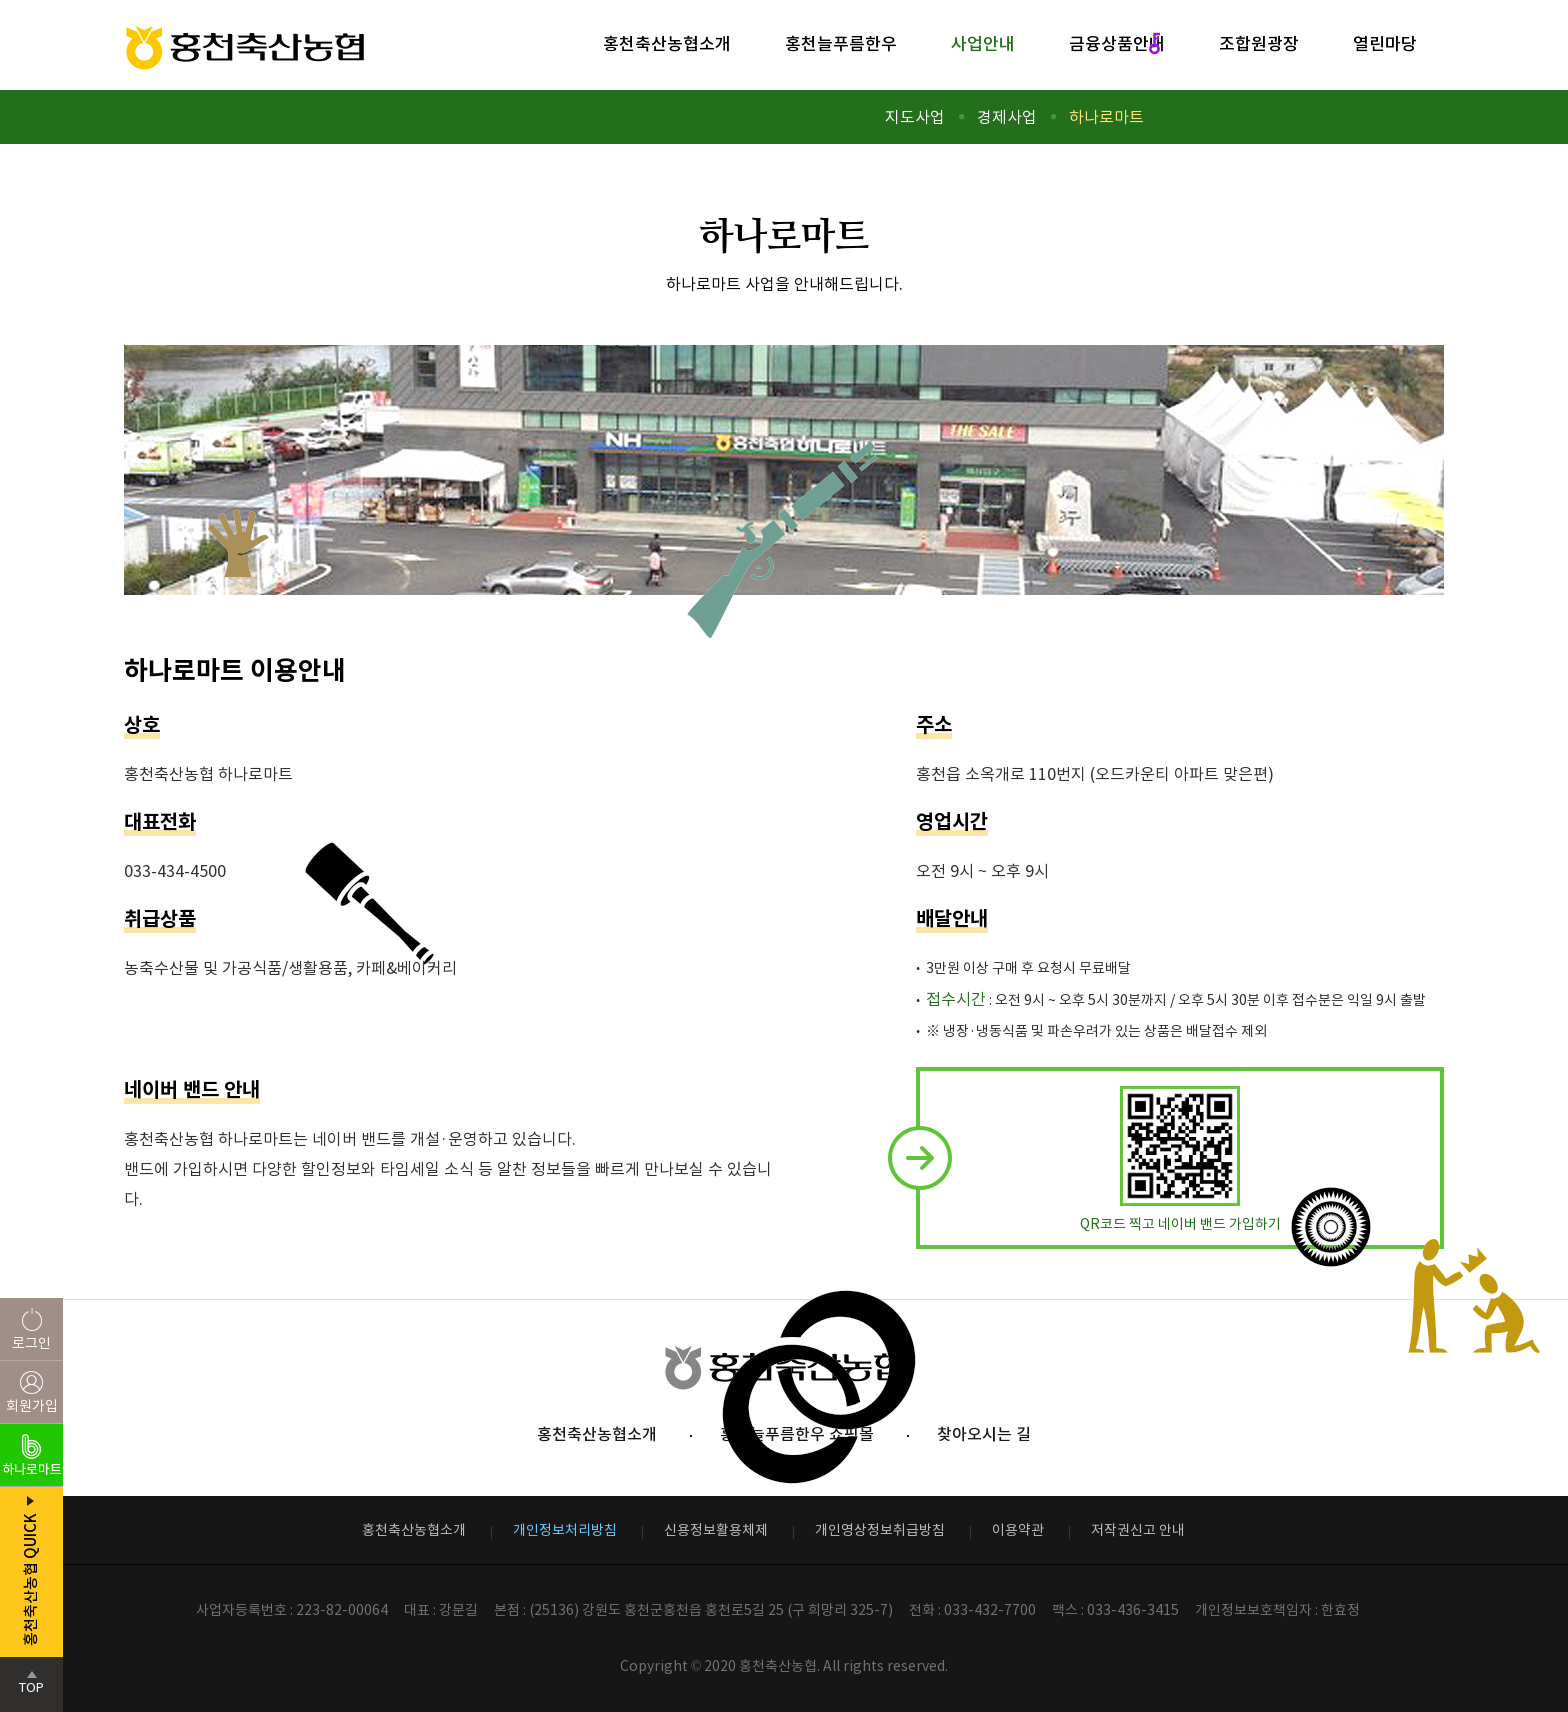  I want to click on decorative mandala or loading spinner element, so click(1331, 1227).